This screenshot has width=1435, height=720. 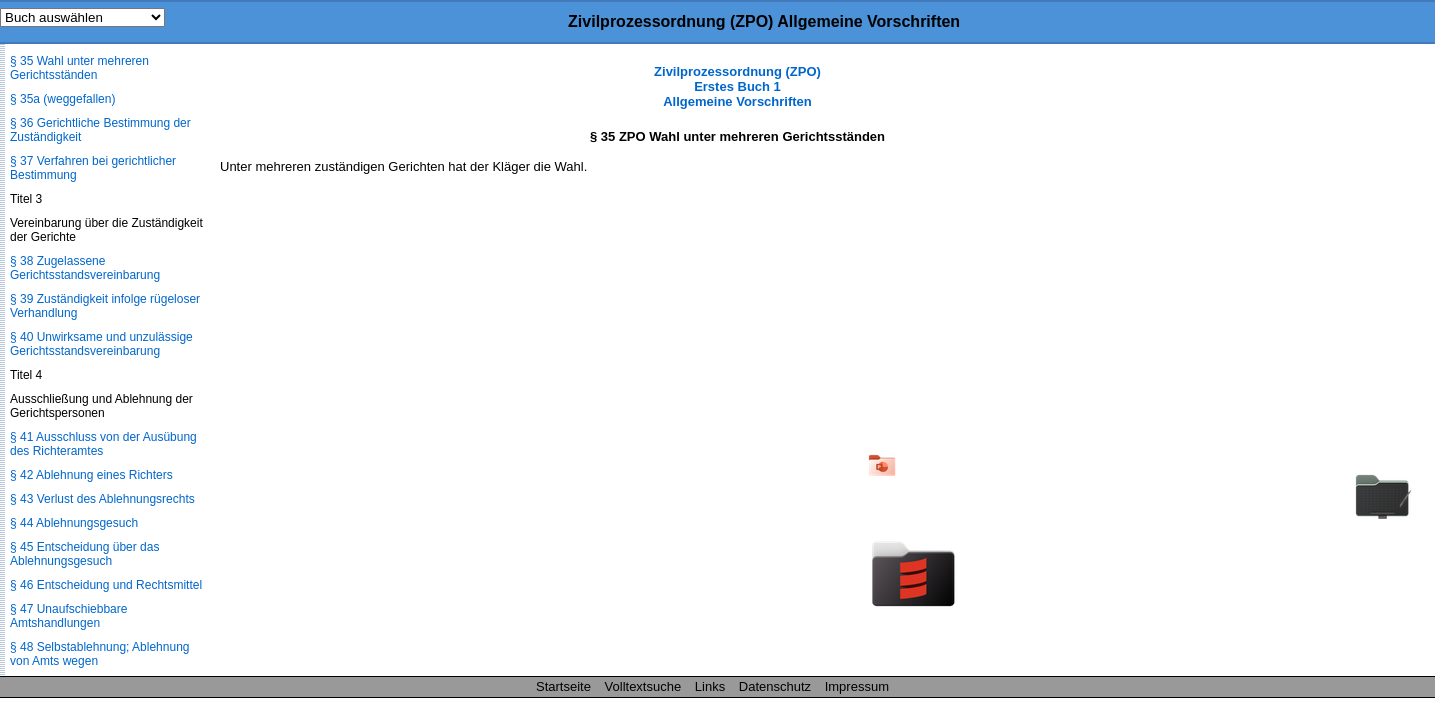 I want to click on open folder containing PowerPoint files, so click(x=882, y=466).